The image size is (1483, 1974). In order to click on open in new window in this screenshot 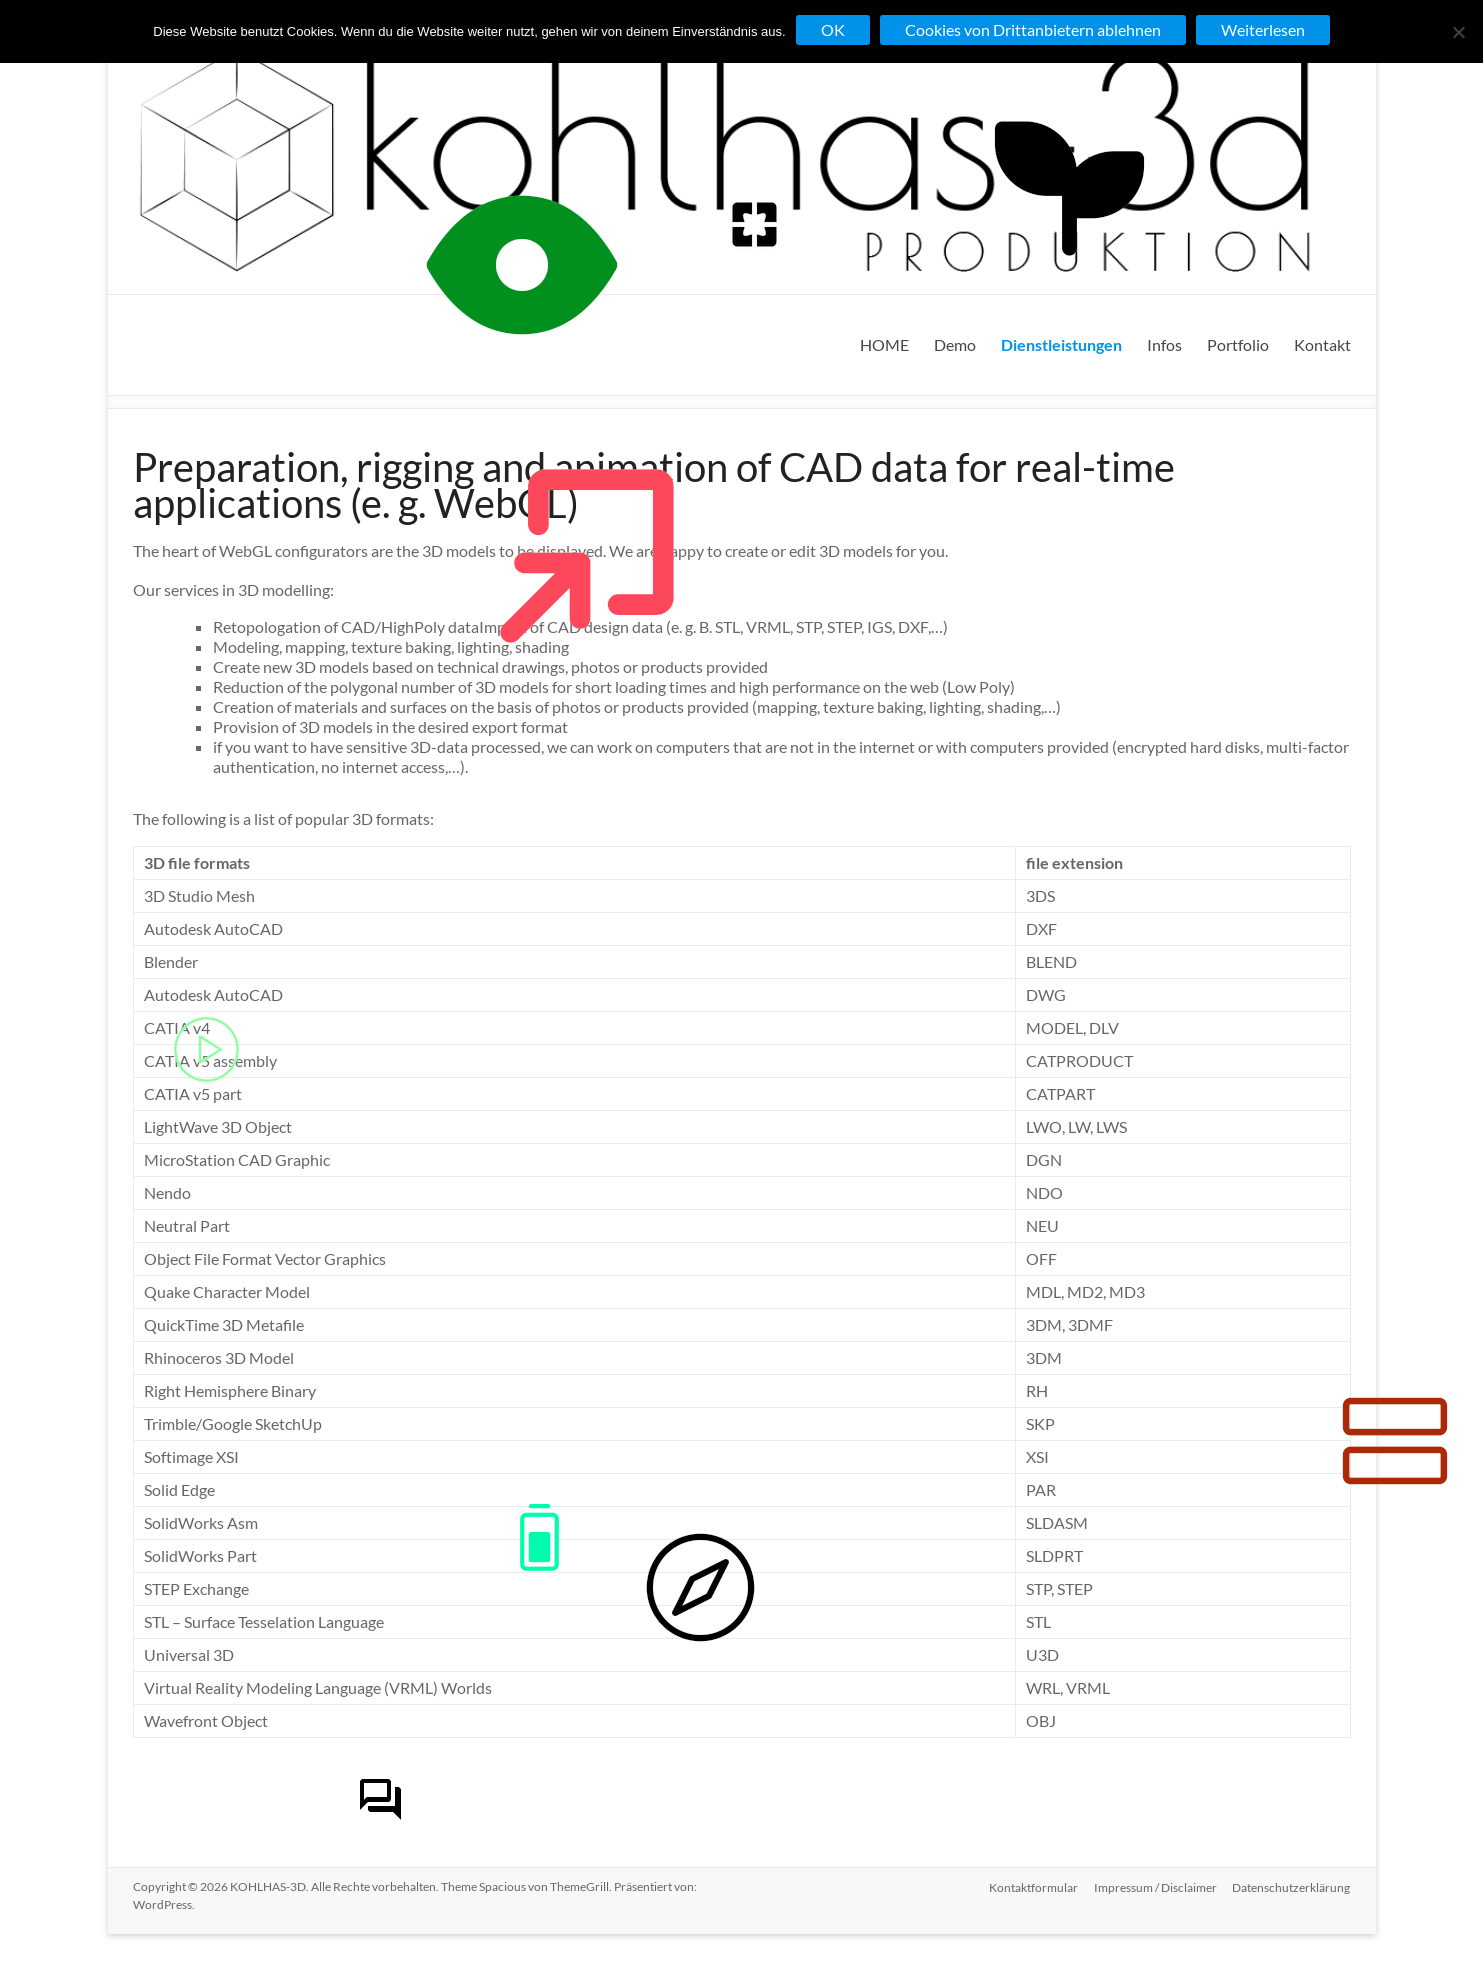, I will do `click(587, 556)`.